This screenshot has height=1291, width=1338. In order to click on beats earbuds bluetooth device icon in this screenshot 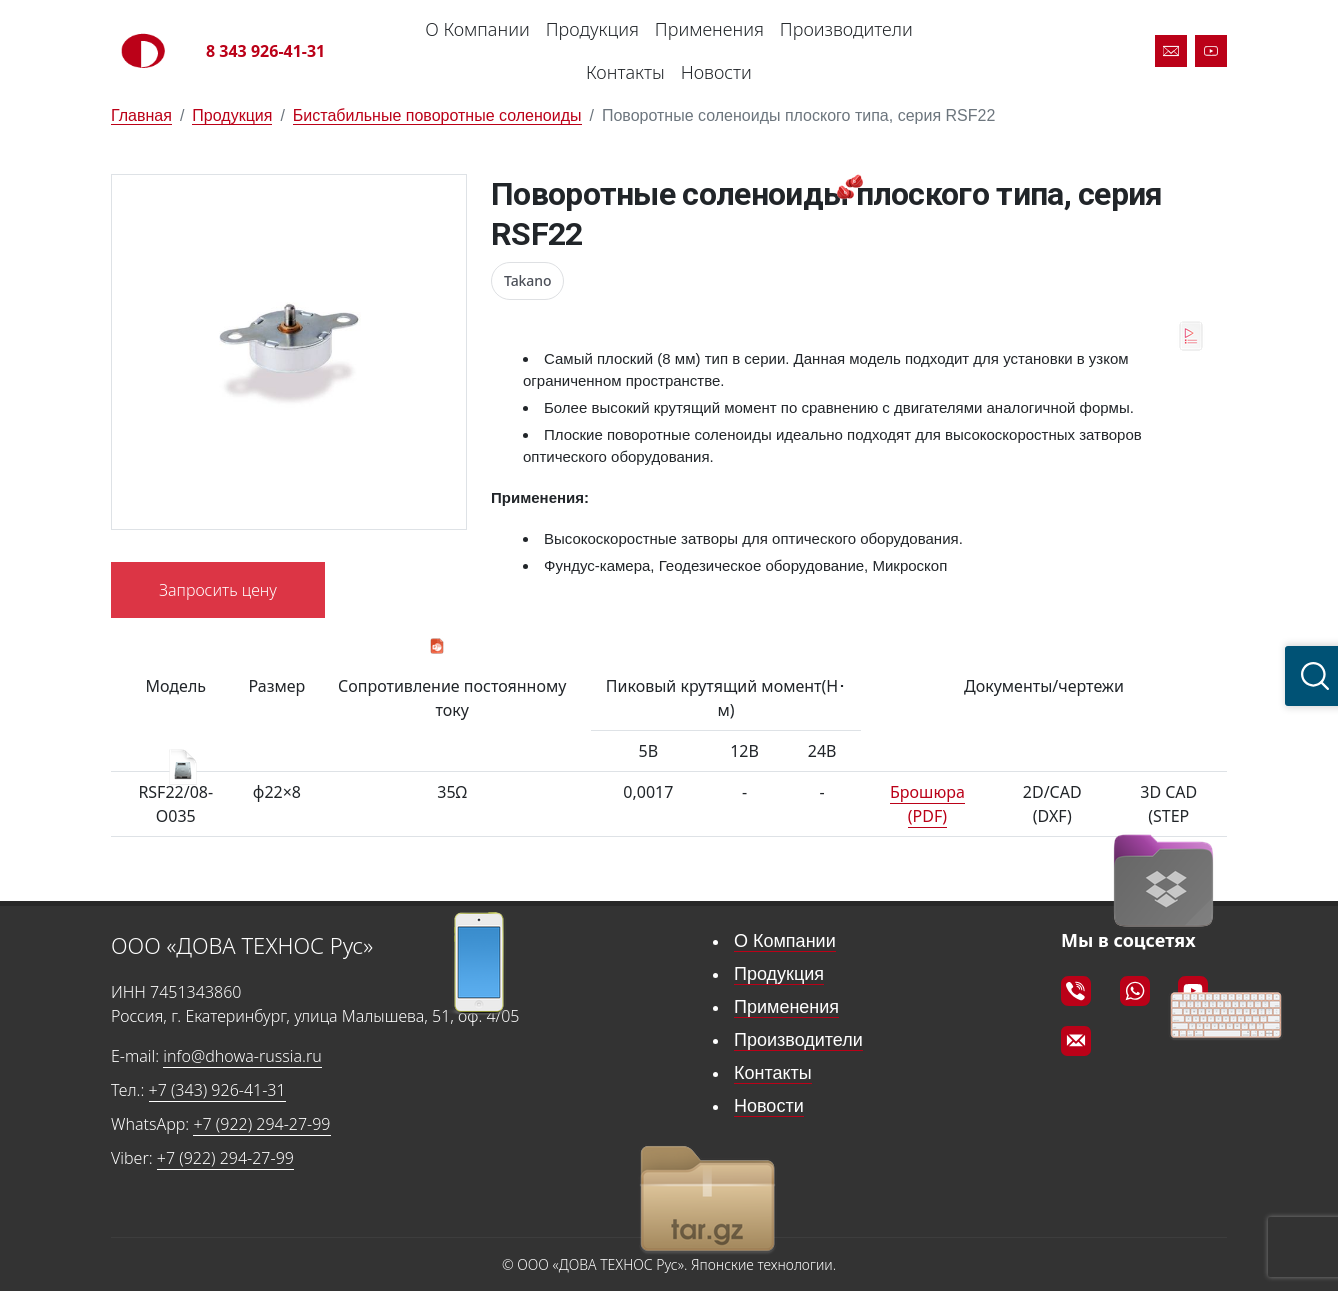, I will do `click(850, 187)`.